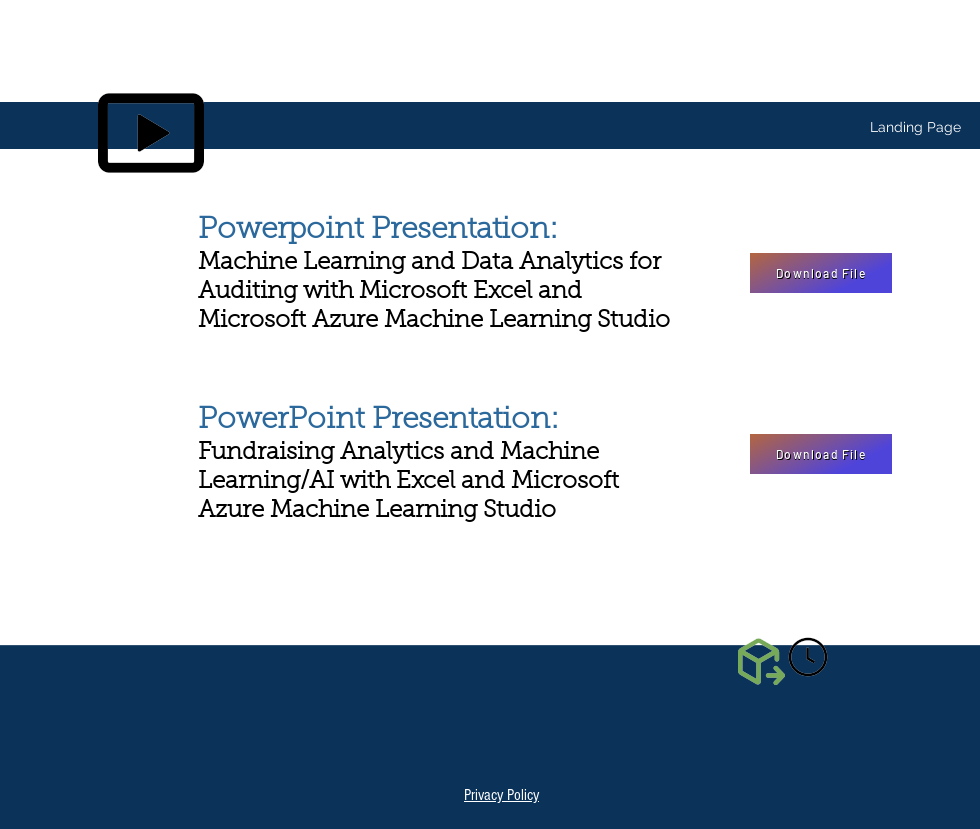 This screenshot has width=980, height=829. What do you see at coordinates (761, 661) in the screenshot?
I see `view packages that depend on this repository` at bounding box center [761, 661].